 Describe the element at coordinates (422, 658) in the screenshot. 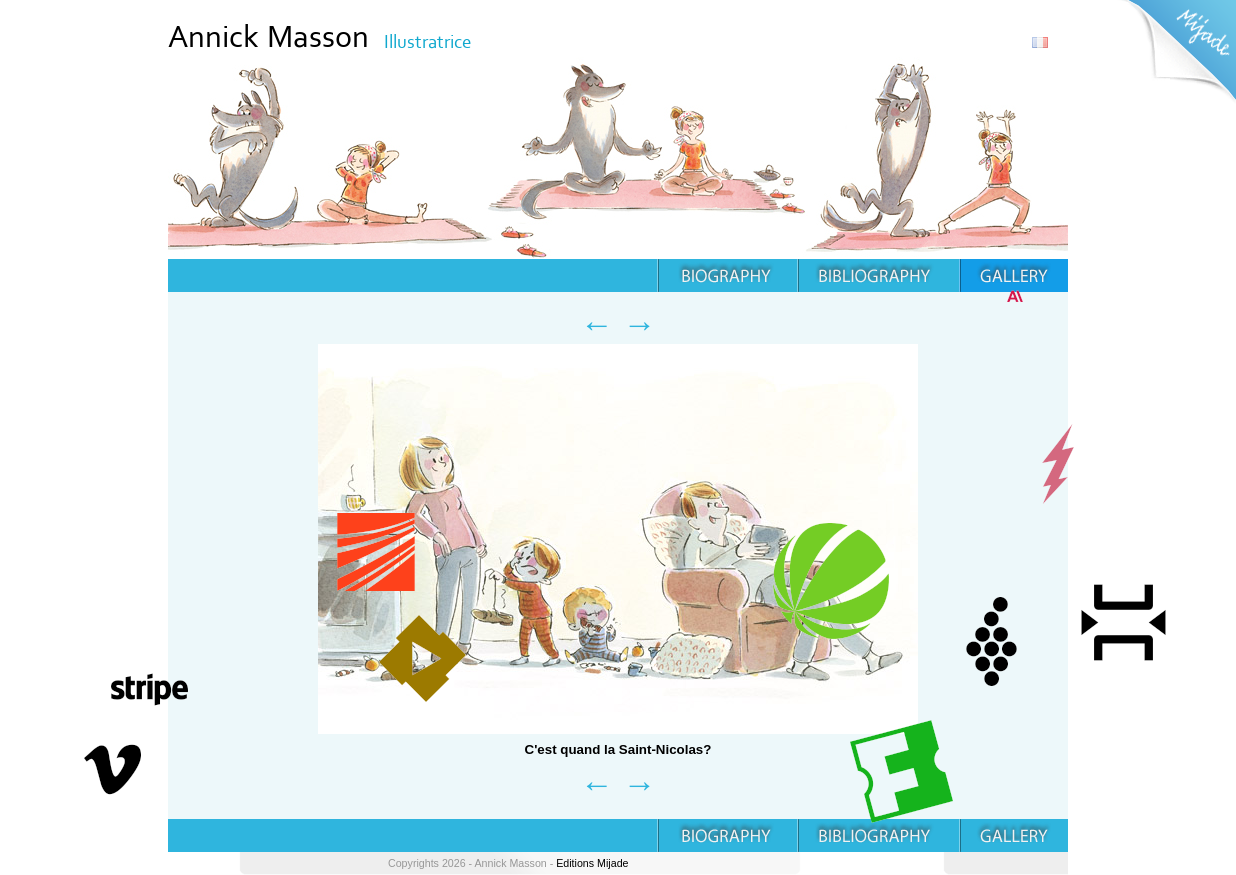

I see `open the Emby media server app` at that location.